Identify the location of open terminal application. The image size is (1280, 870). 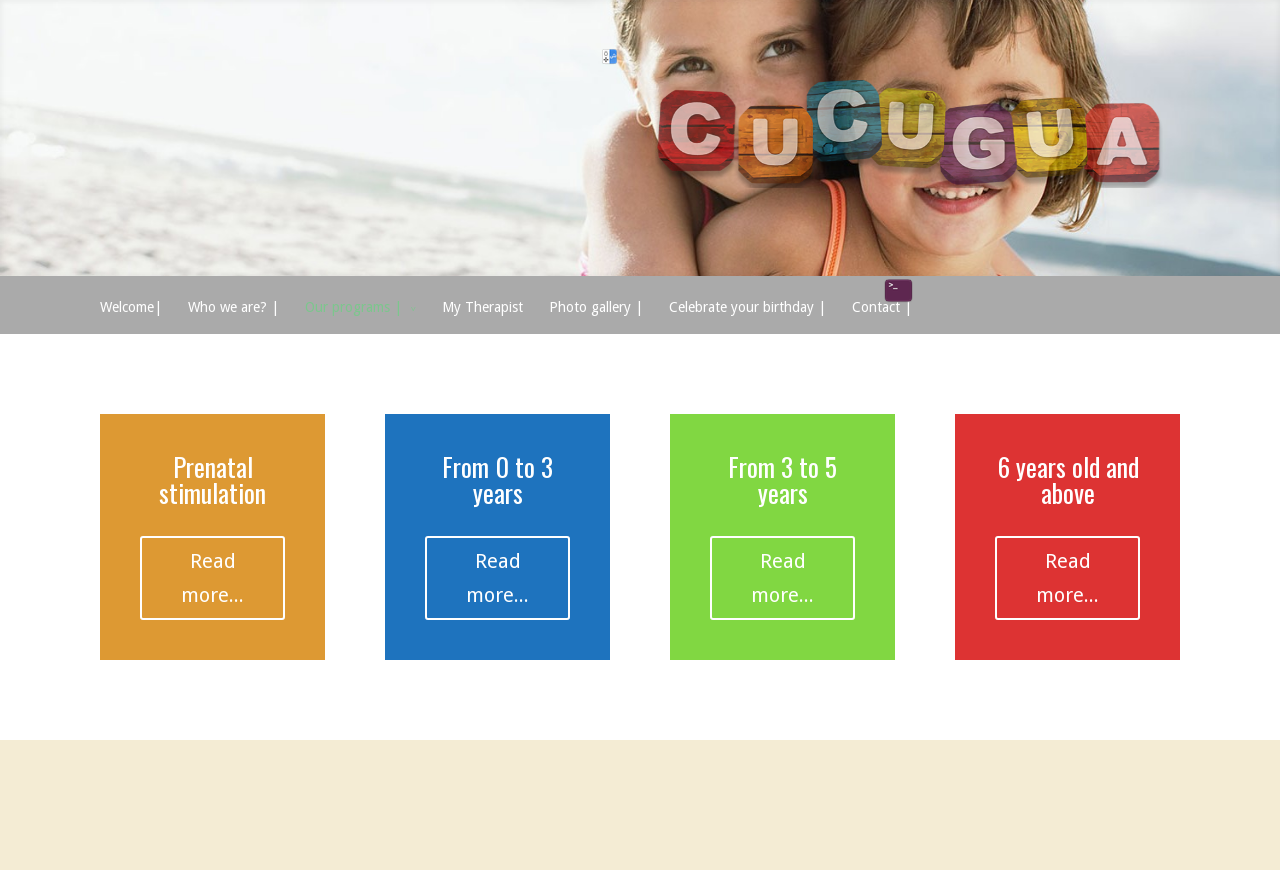
(898, 290).